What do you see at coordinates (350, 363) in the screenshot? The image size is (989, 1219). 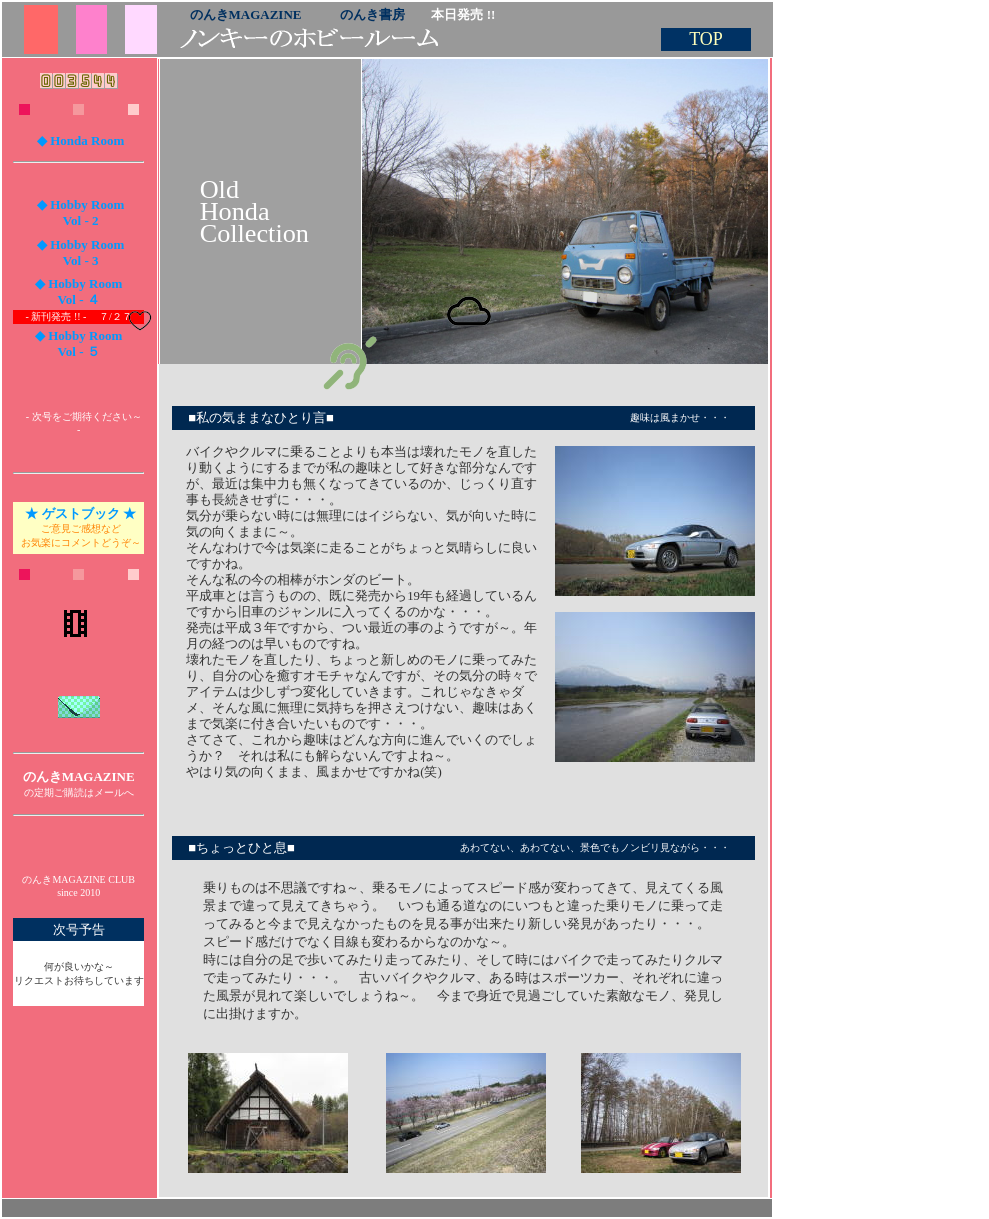 I see `indicates deaf or hard of hearing accessibility option` at bounding box center [350, 363].